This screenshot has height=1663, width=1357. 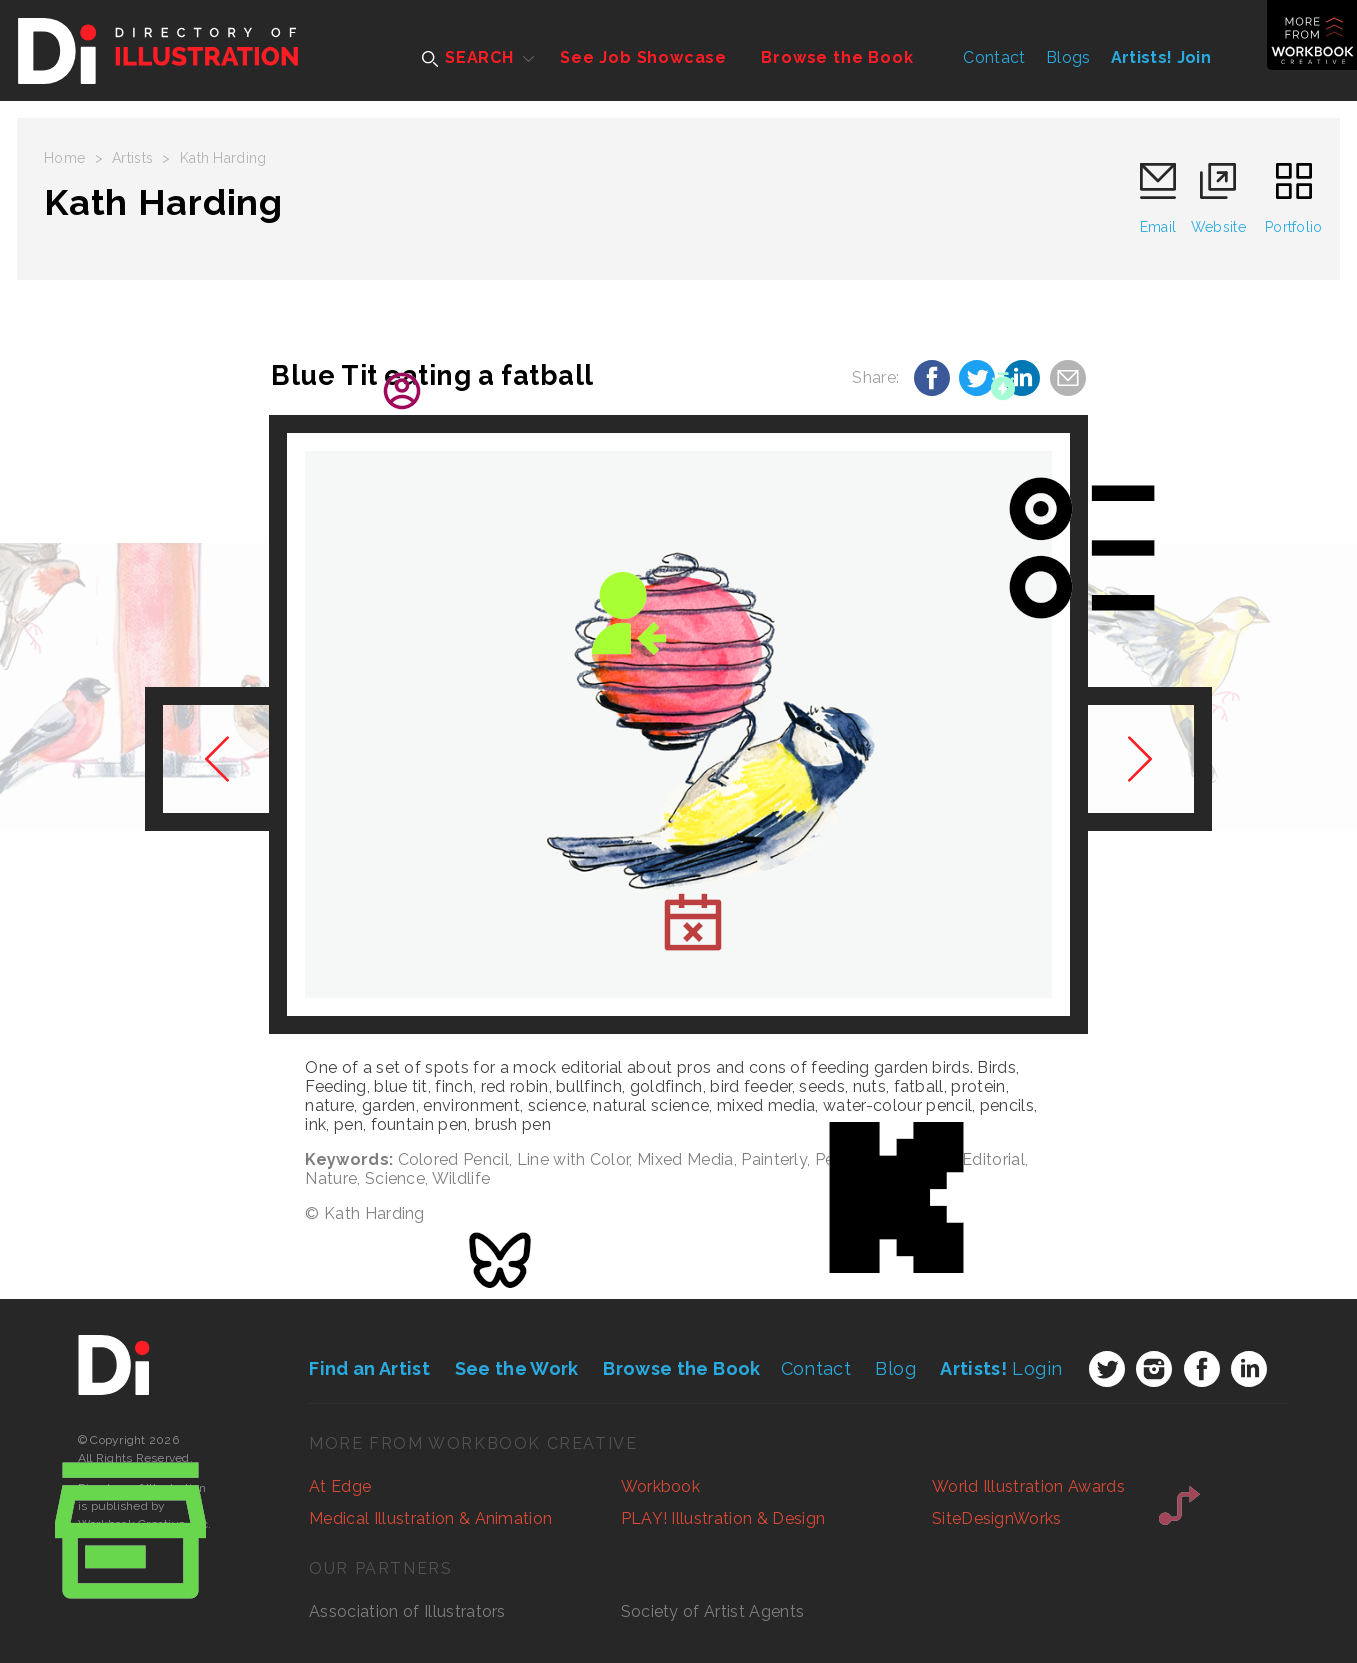 What do you see at coordinates (896, 1197) in the screenshot?
I see `open the Kick streaming app` at bounding box center [896, 1197].